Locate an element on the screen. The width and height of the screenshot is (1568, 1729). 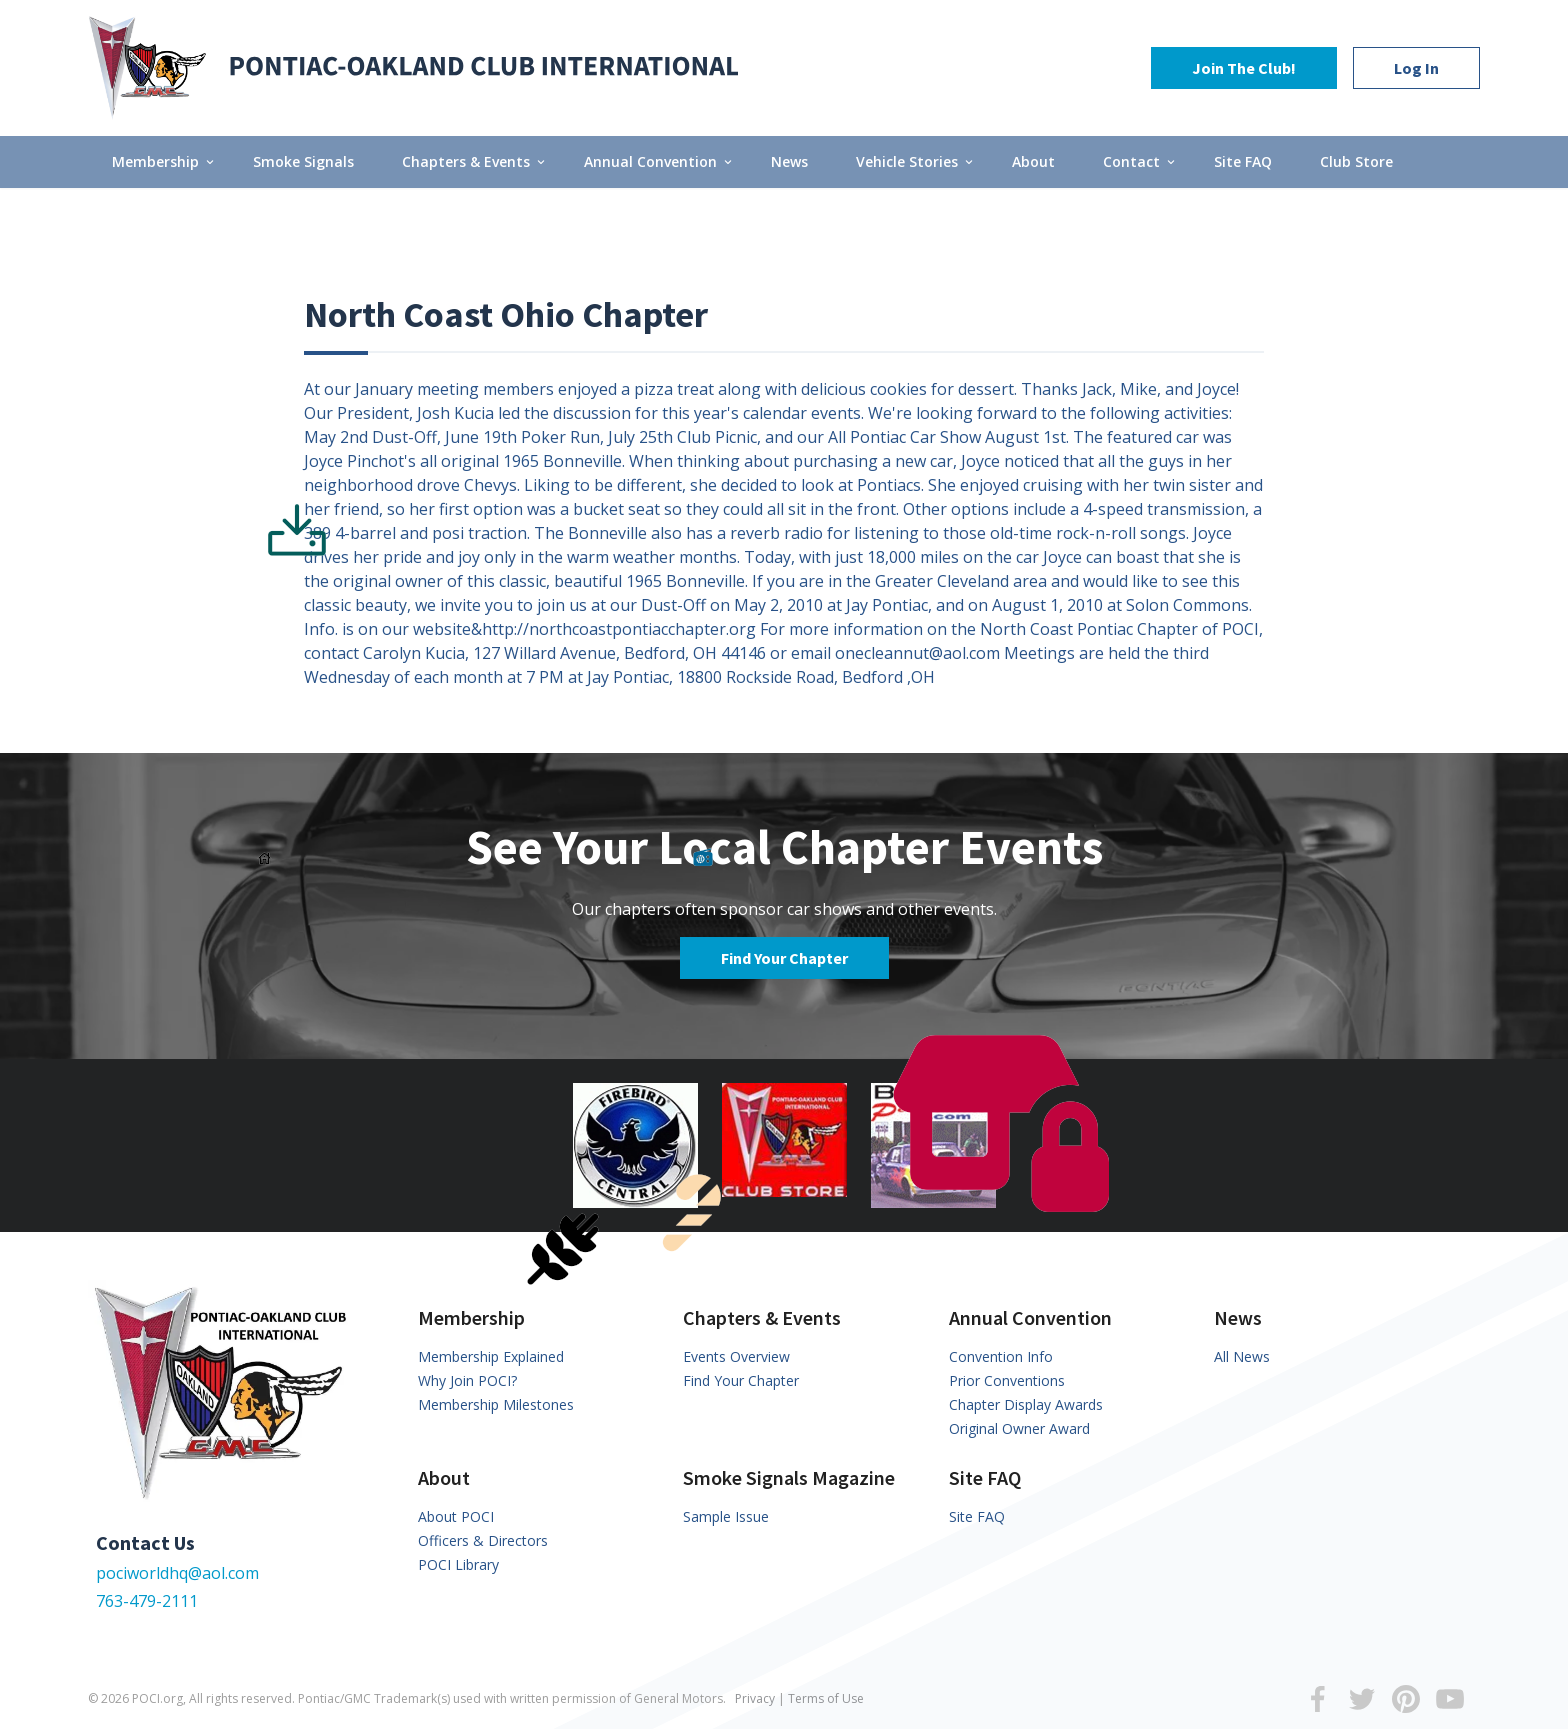
download a file to your device is located at coordinates (297, 533).